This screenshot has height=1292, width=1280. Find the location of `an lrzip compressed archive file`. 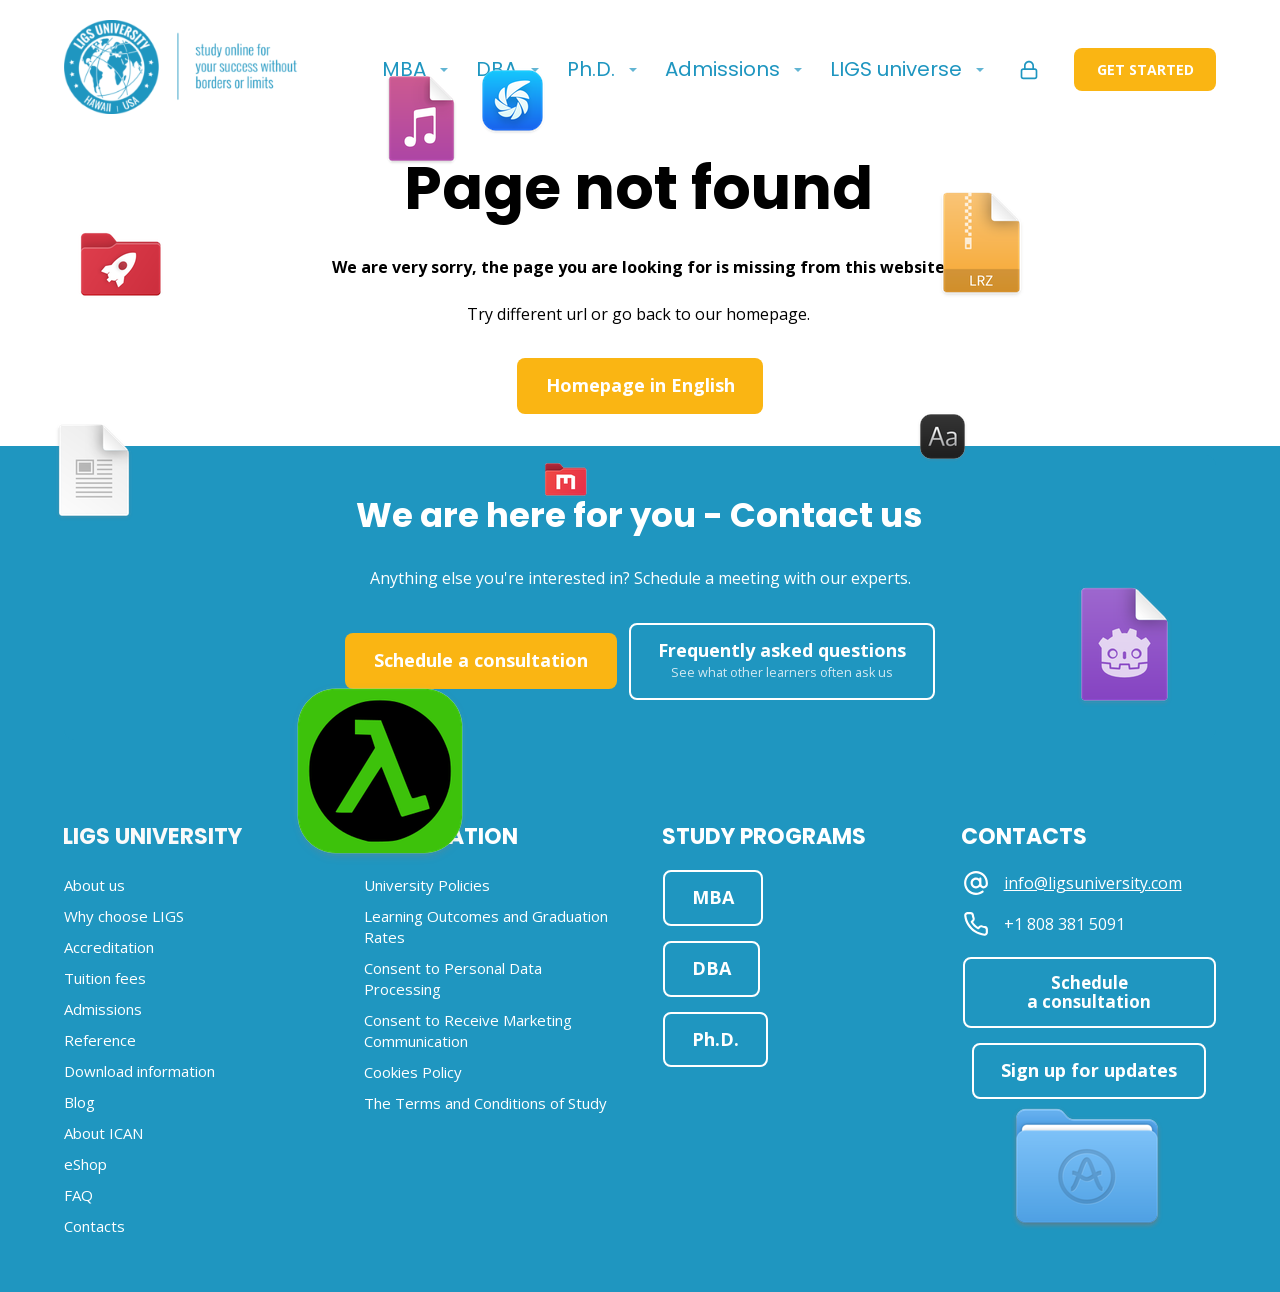

an lrzip compressed archive file is located at coordinates (981, 244).